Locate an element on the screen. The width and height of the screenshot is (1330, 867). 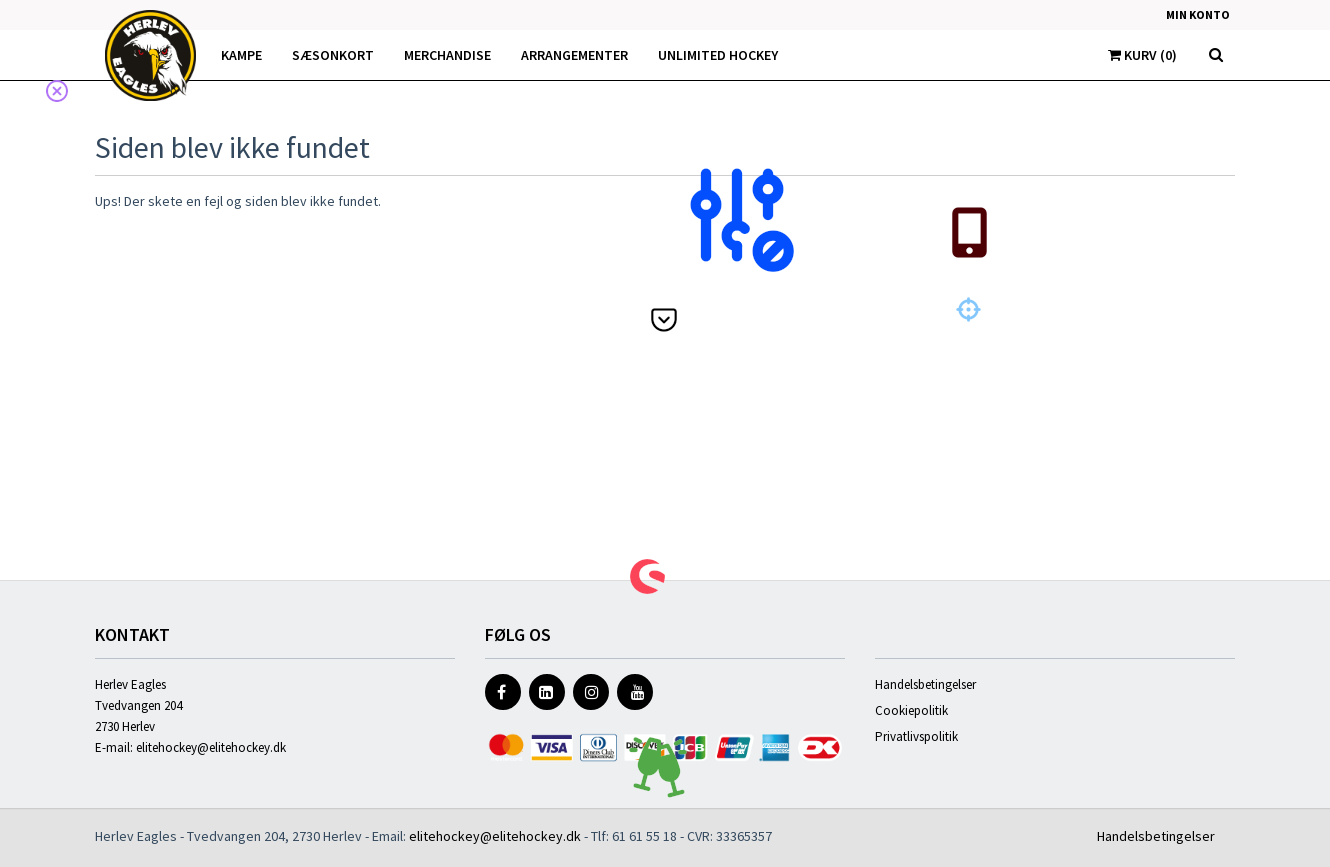
save to pocket app is located at coordinates (664, 320).